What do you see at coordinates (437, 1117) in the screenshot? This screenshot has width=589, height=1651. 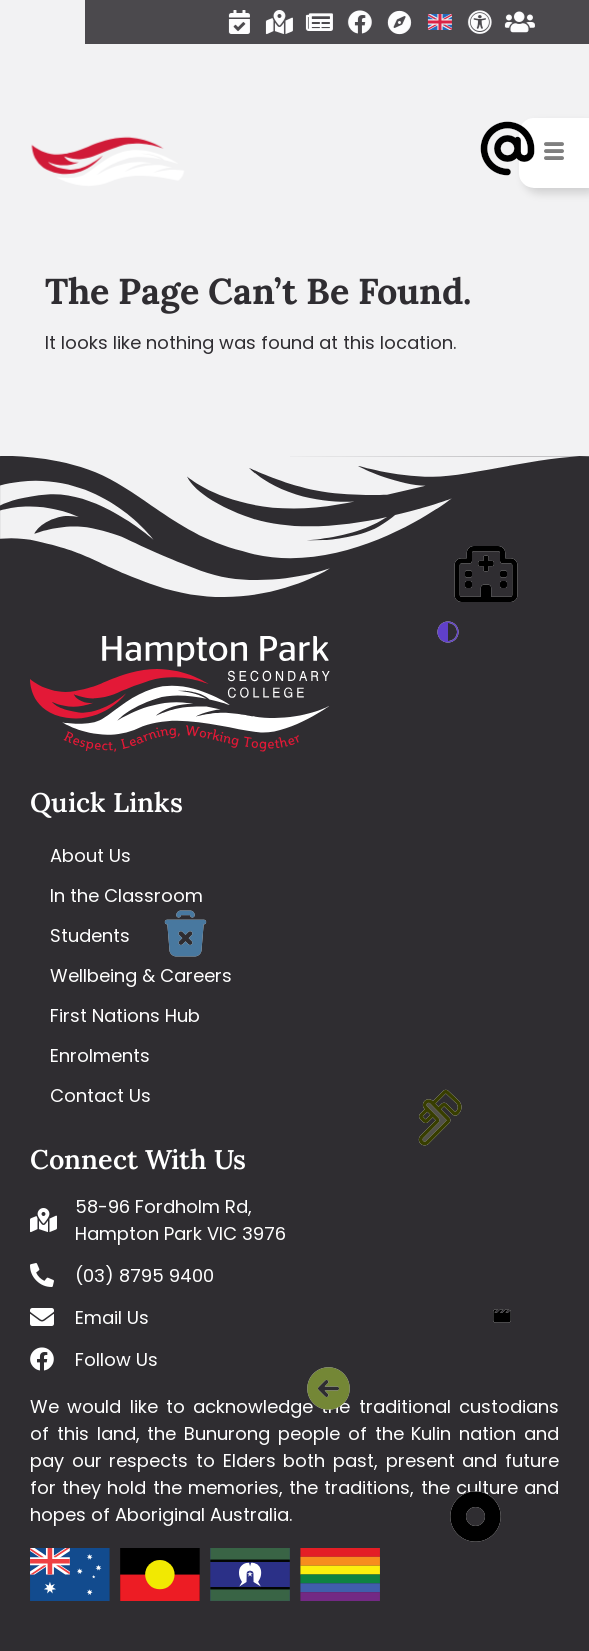 I see `access tools or settings` at bounding box center [437, 1117].